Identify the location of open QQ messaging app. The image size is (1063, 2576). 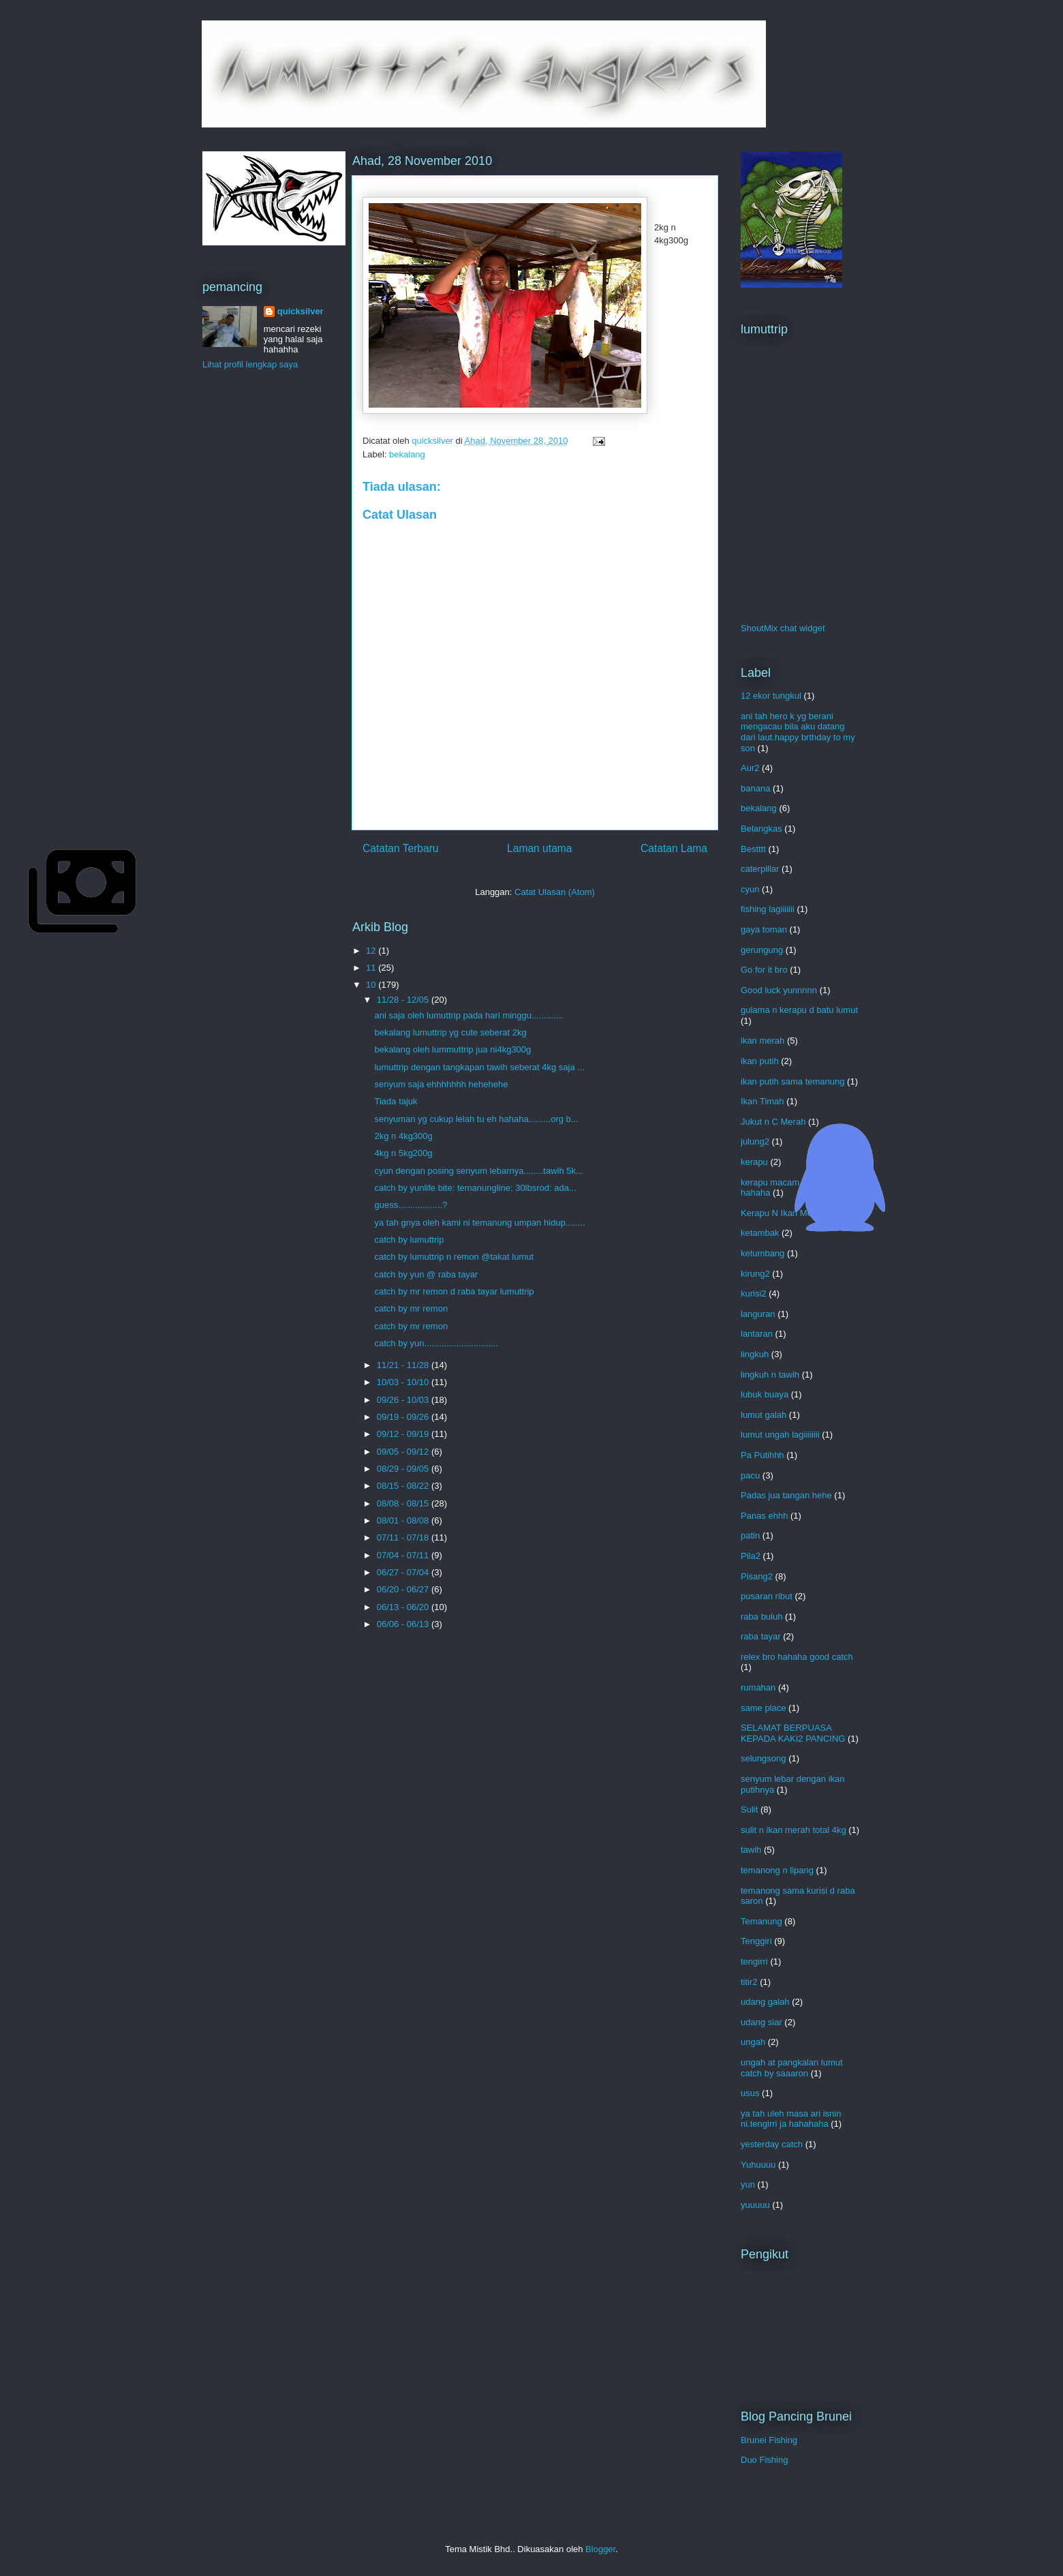
(839, 1177).